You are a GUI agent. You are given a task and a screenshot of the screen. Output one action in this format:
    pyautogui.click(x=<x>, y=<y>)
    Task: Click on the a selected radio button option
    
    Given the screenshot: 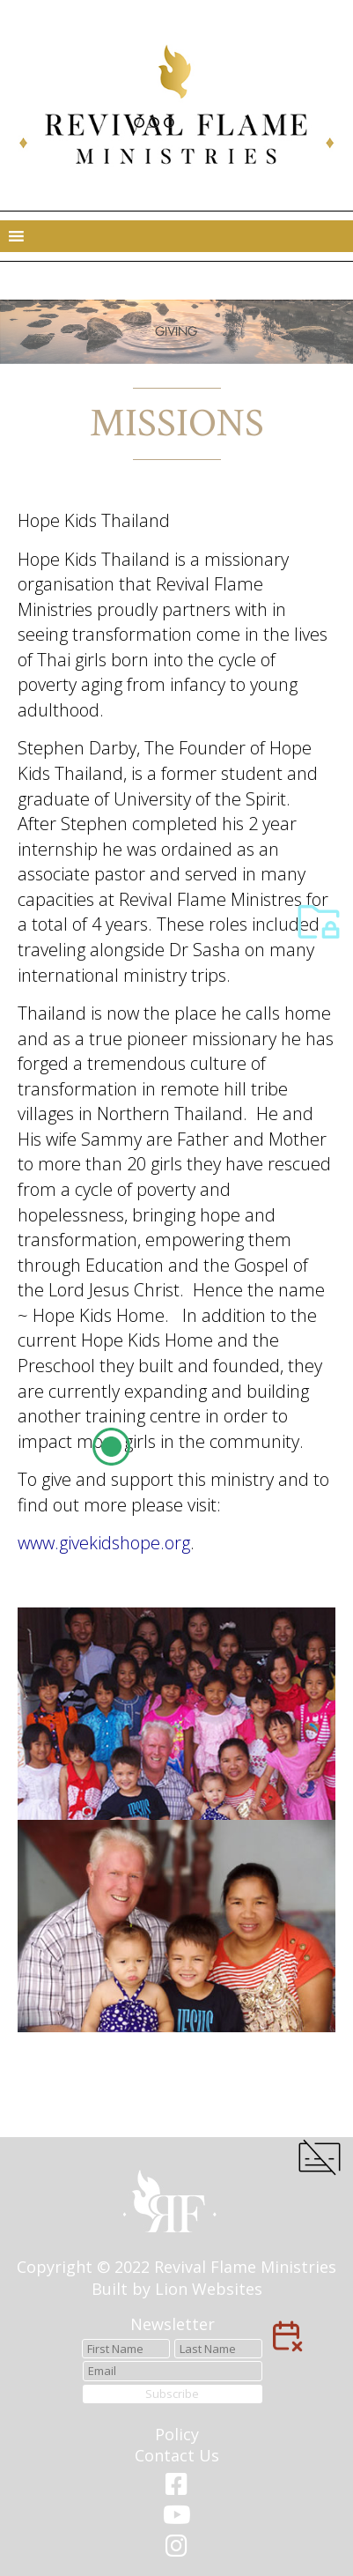 What is the action you would take?
    pyautogui.click(x=111, y=1446)
    